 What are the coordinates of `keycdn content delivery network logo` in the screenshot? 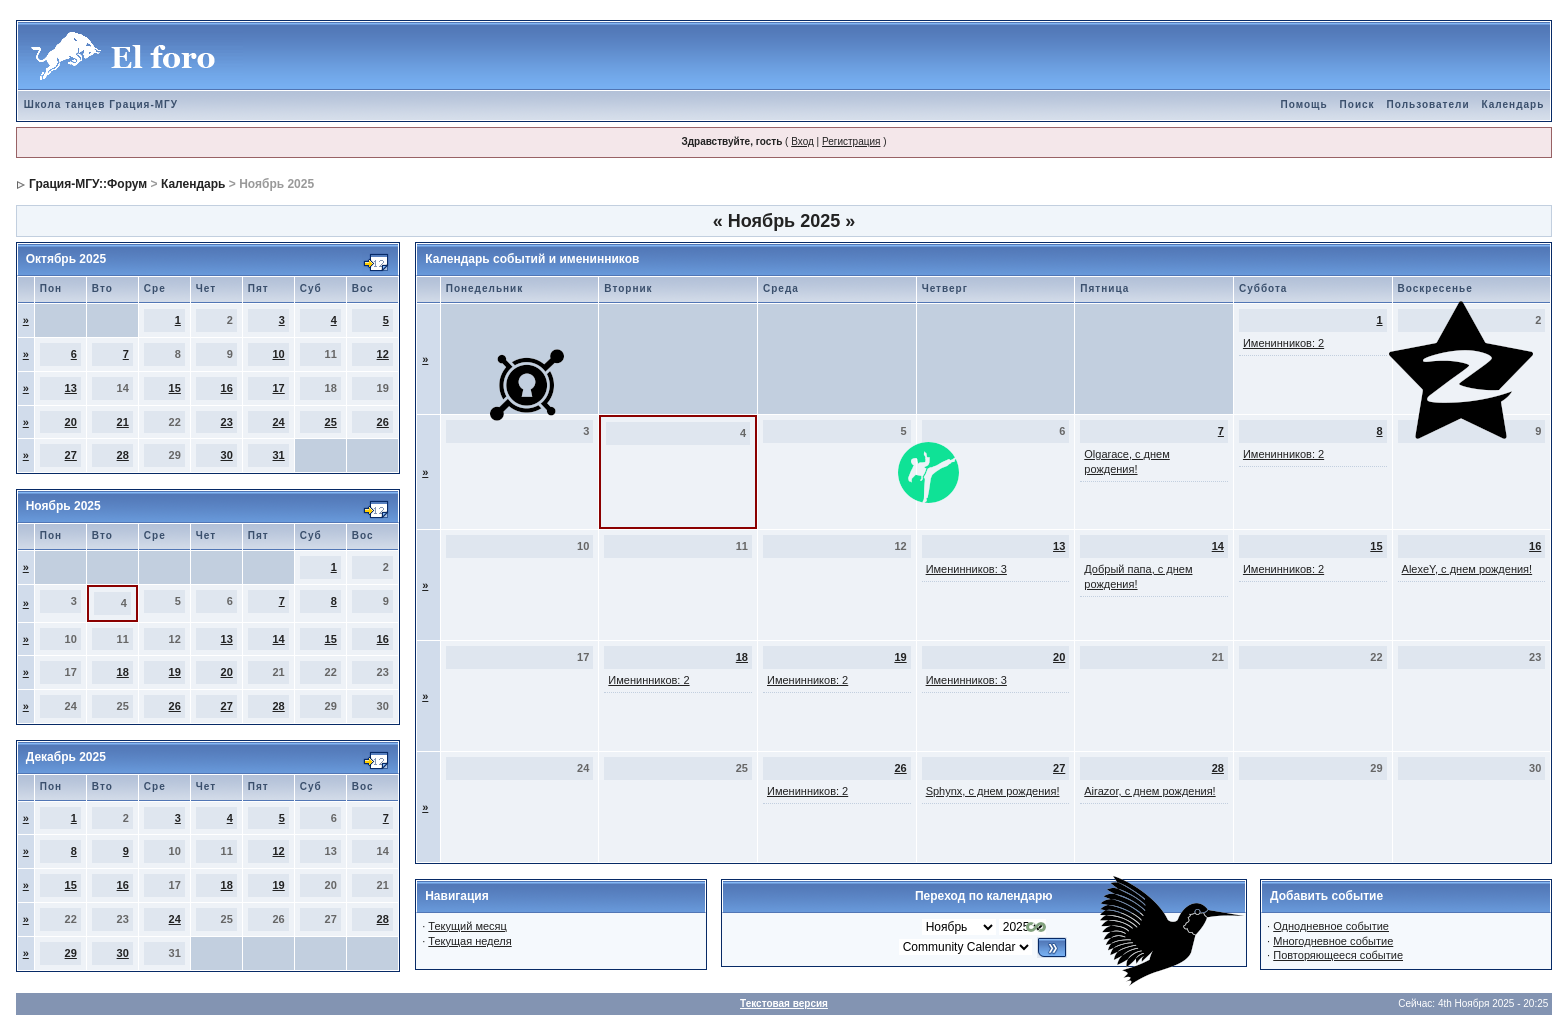 It's located at (527, 385).